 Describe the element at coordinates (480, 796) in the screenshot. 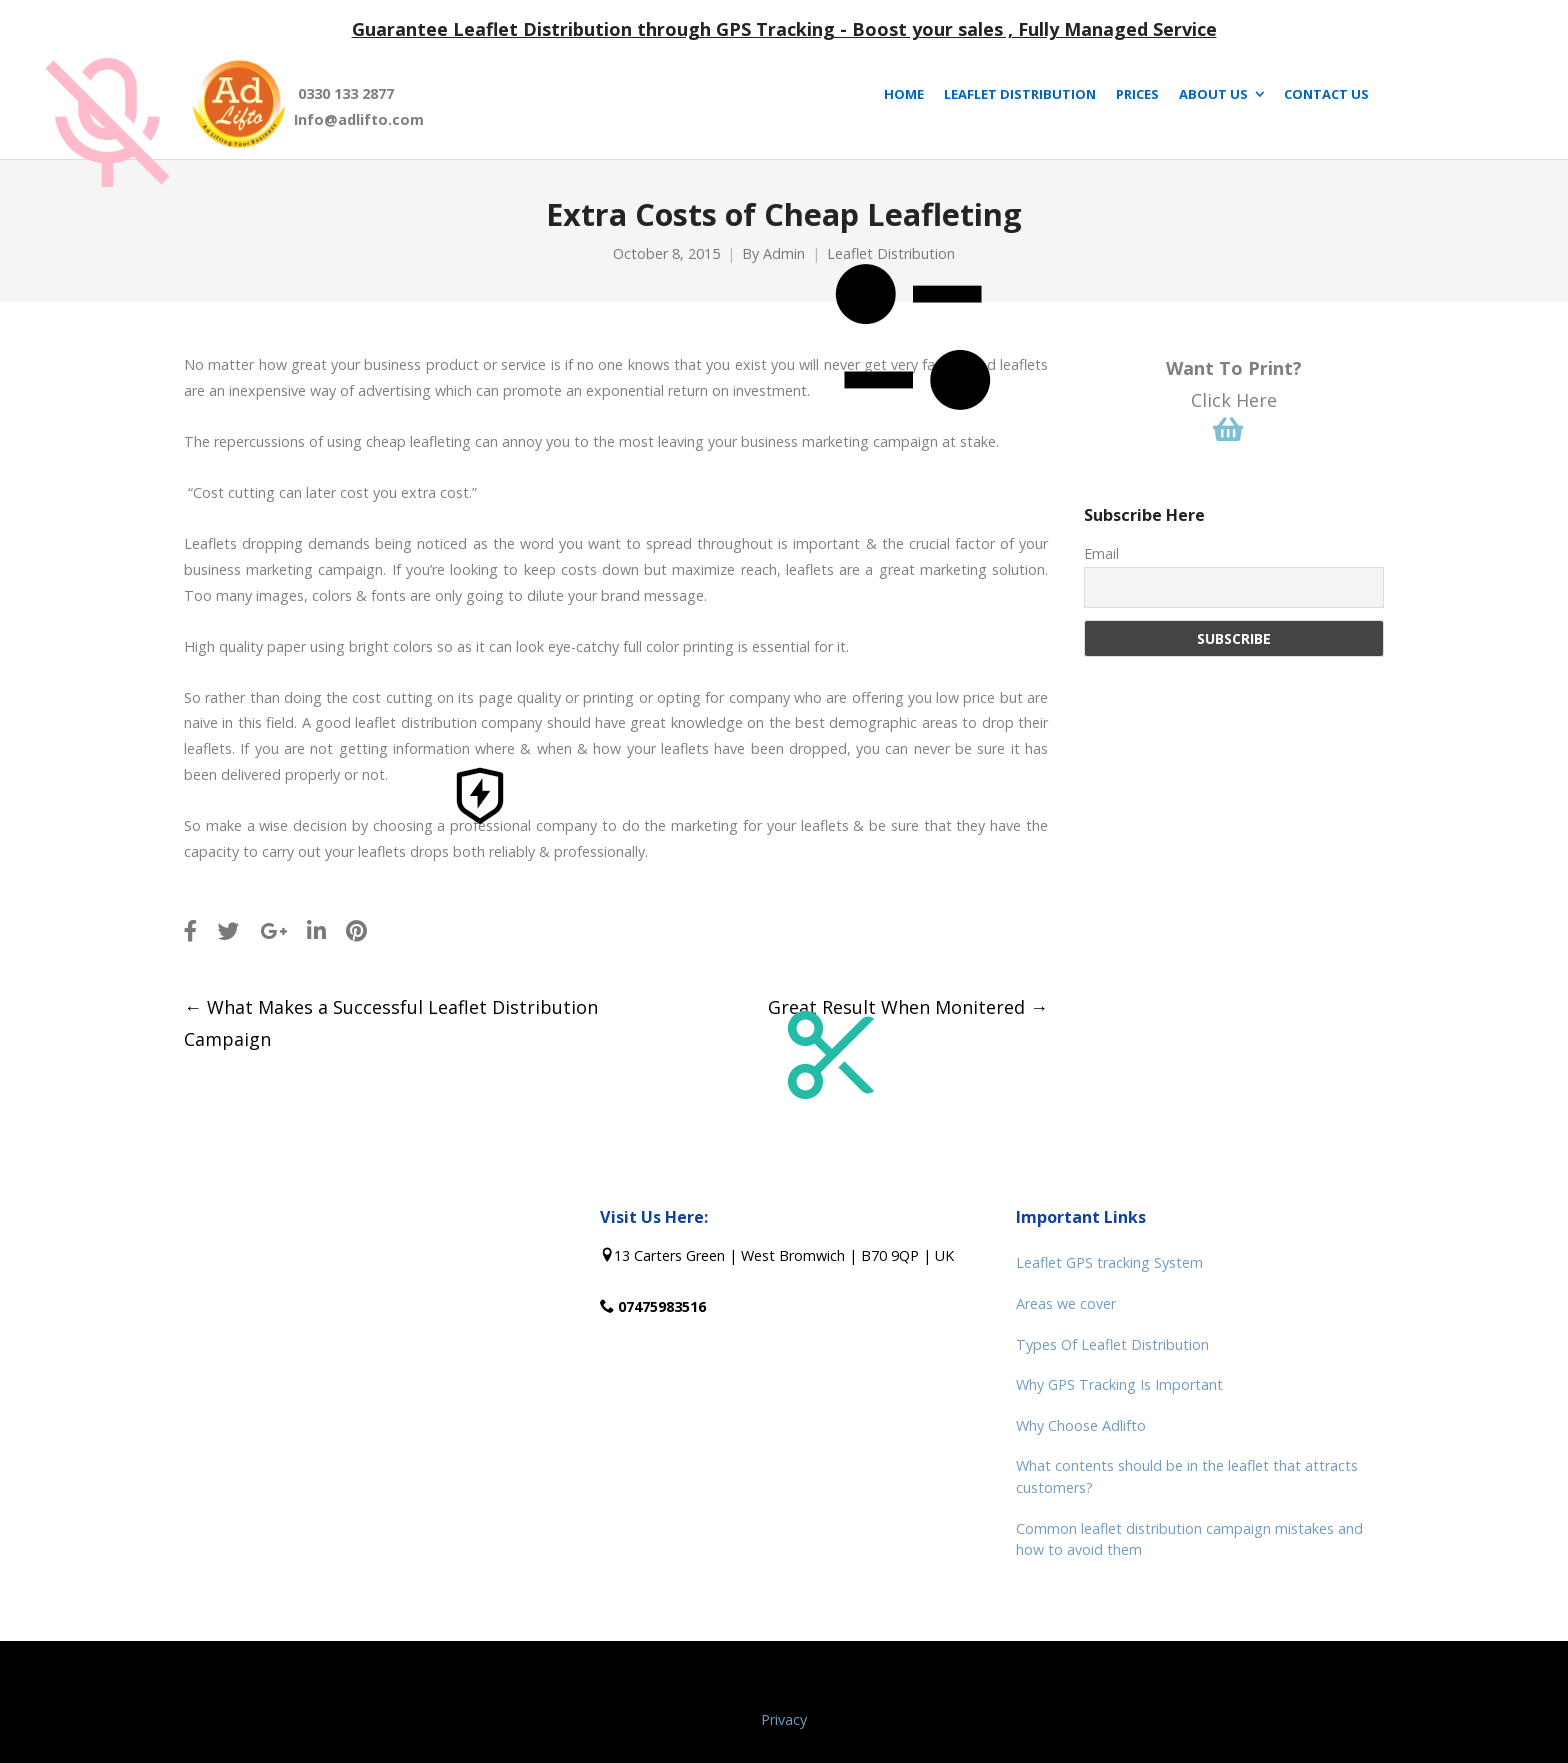

I see `enable fast security scan` at that location.